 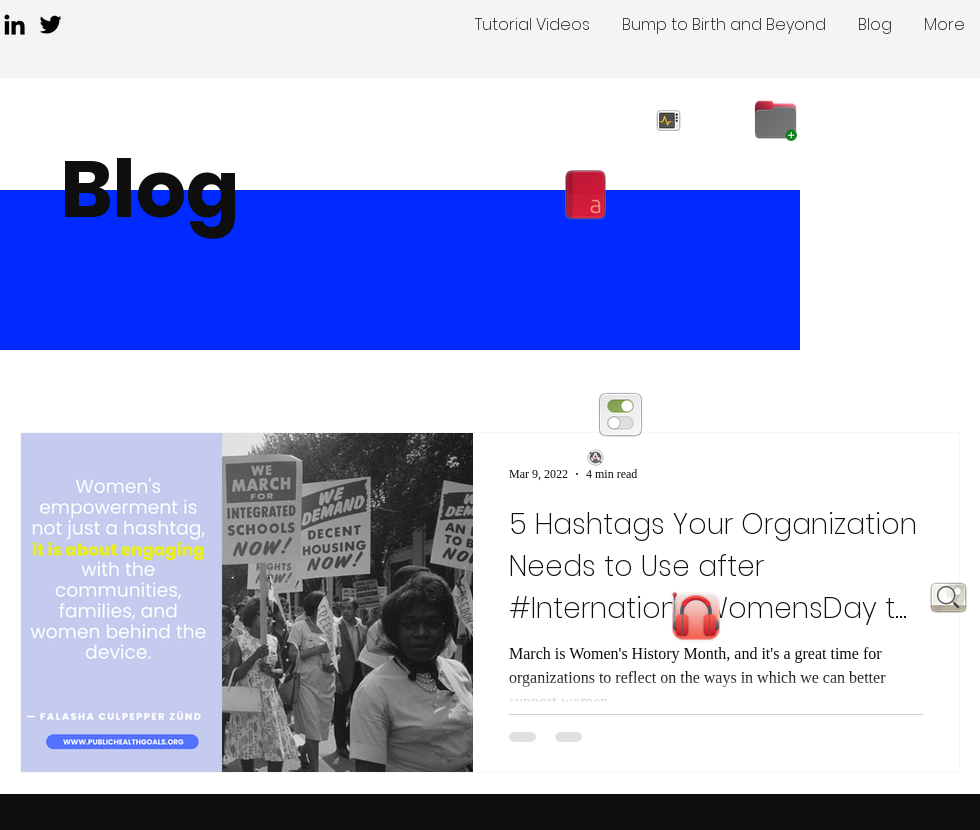 What do you see at coordinates (620, 414) in the screenshot?
I see `open system settings or preferences` at bounding box center [620, 414].